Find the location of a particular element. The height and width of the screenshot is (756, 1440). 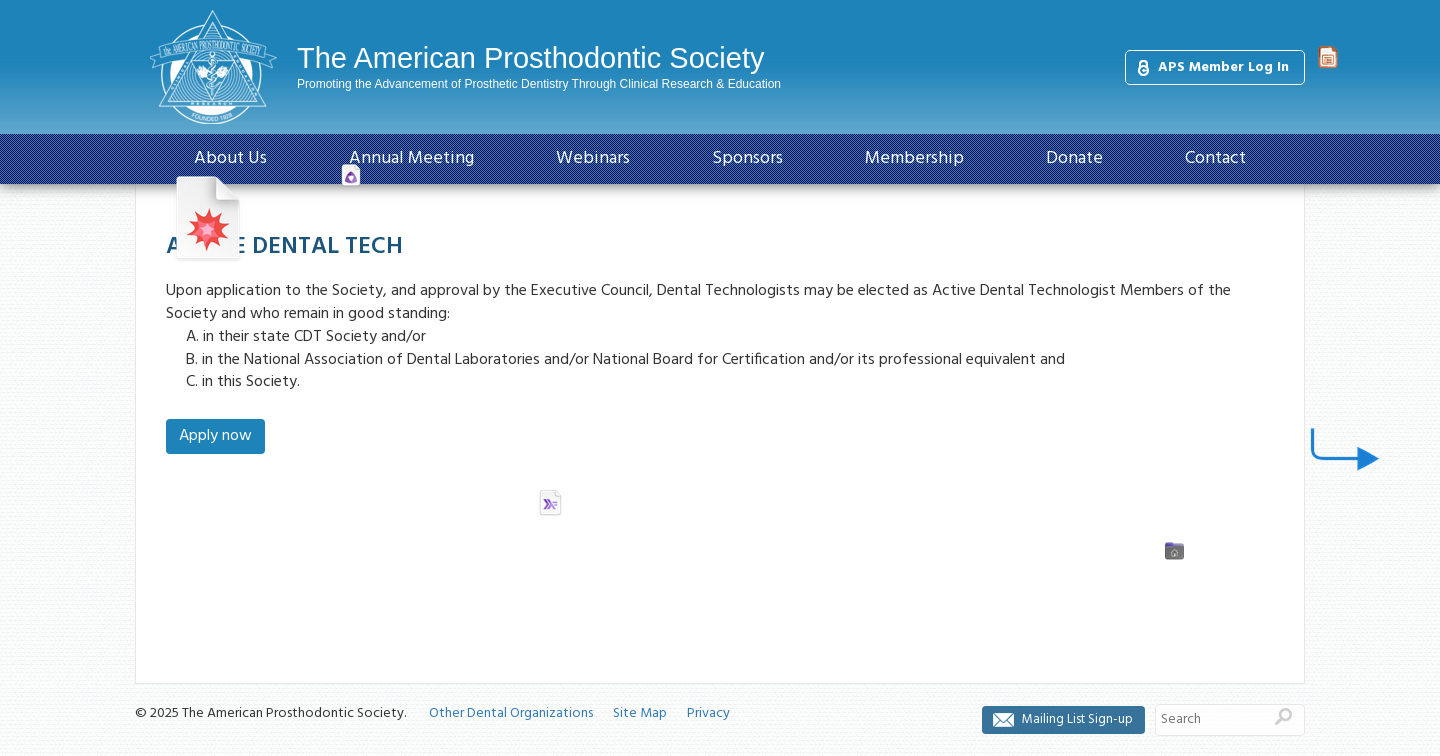

forward this email to another recipient is located at coordinates (1346, 449).